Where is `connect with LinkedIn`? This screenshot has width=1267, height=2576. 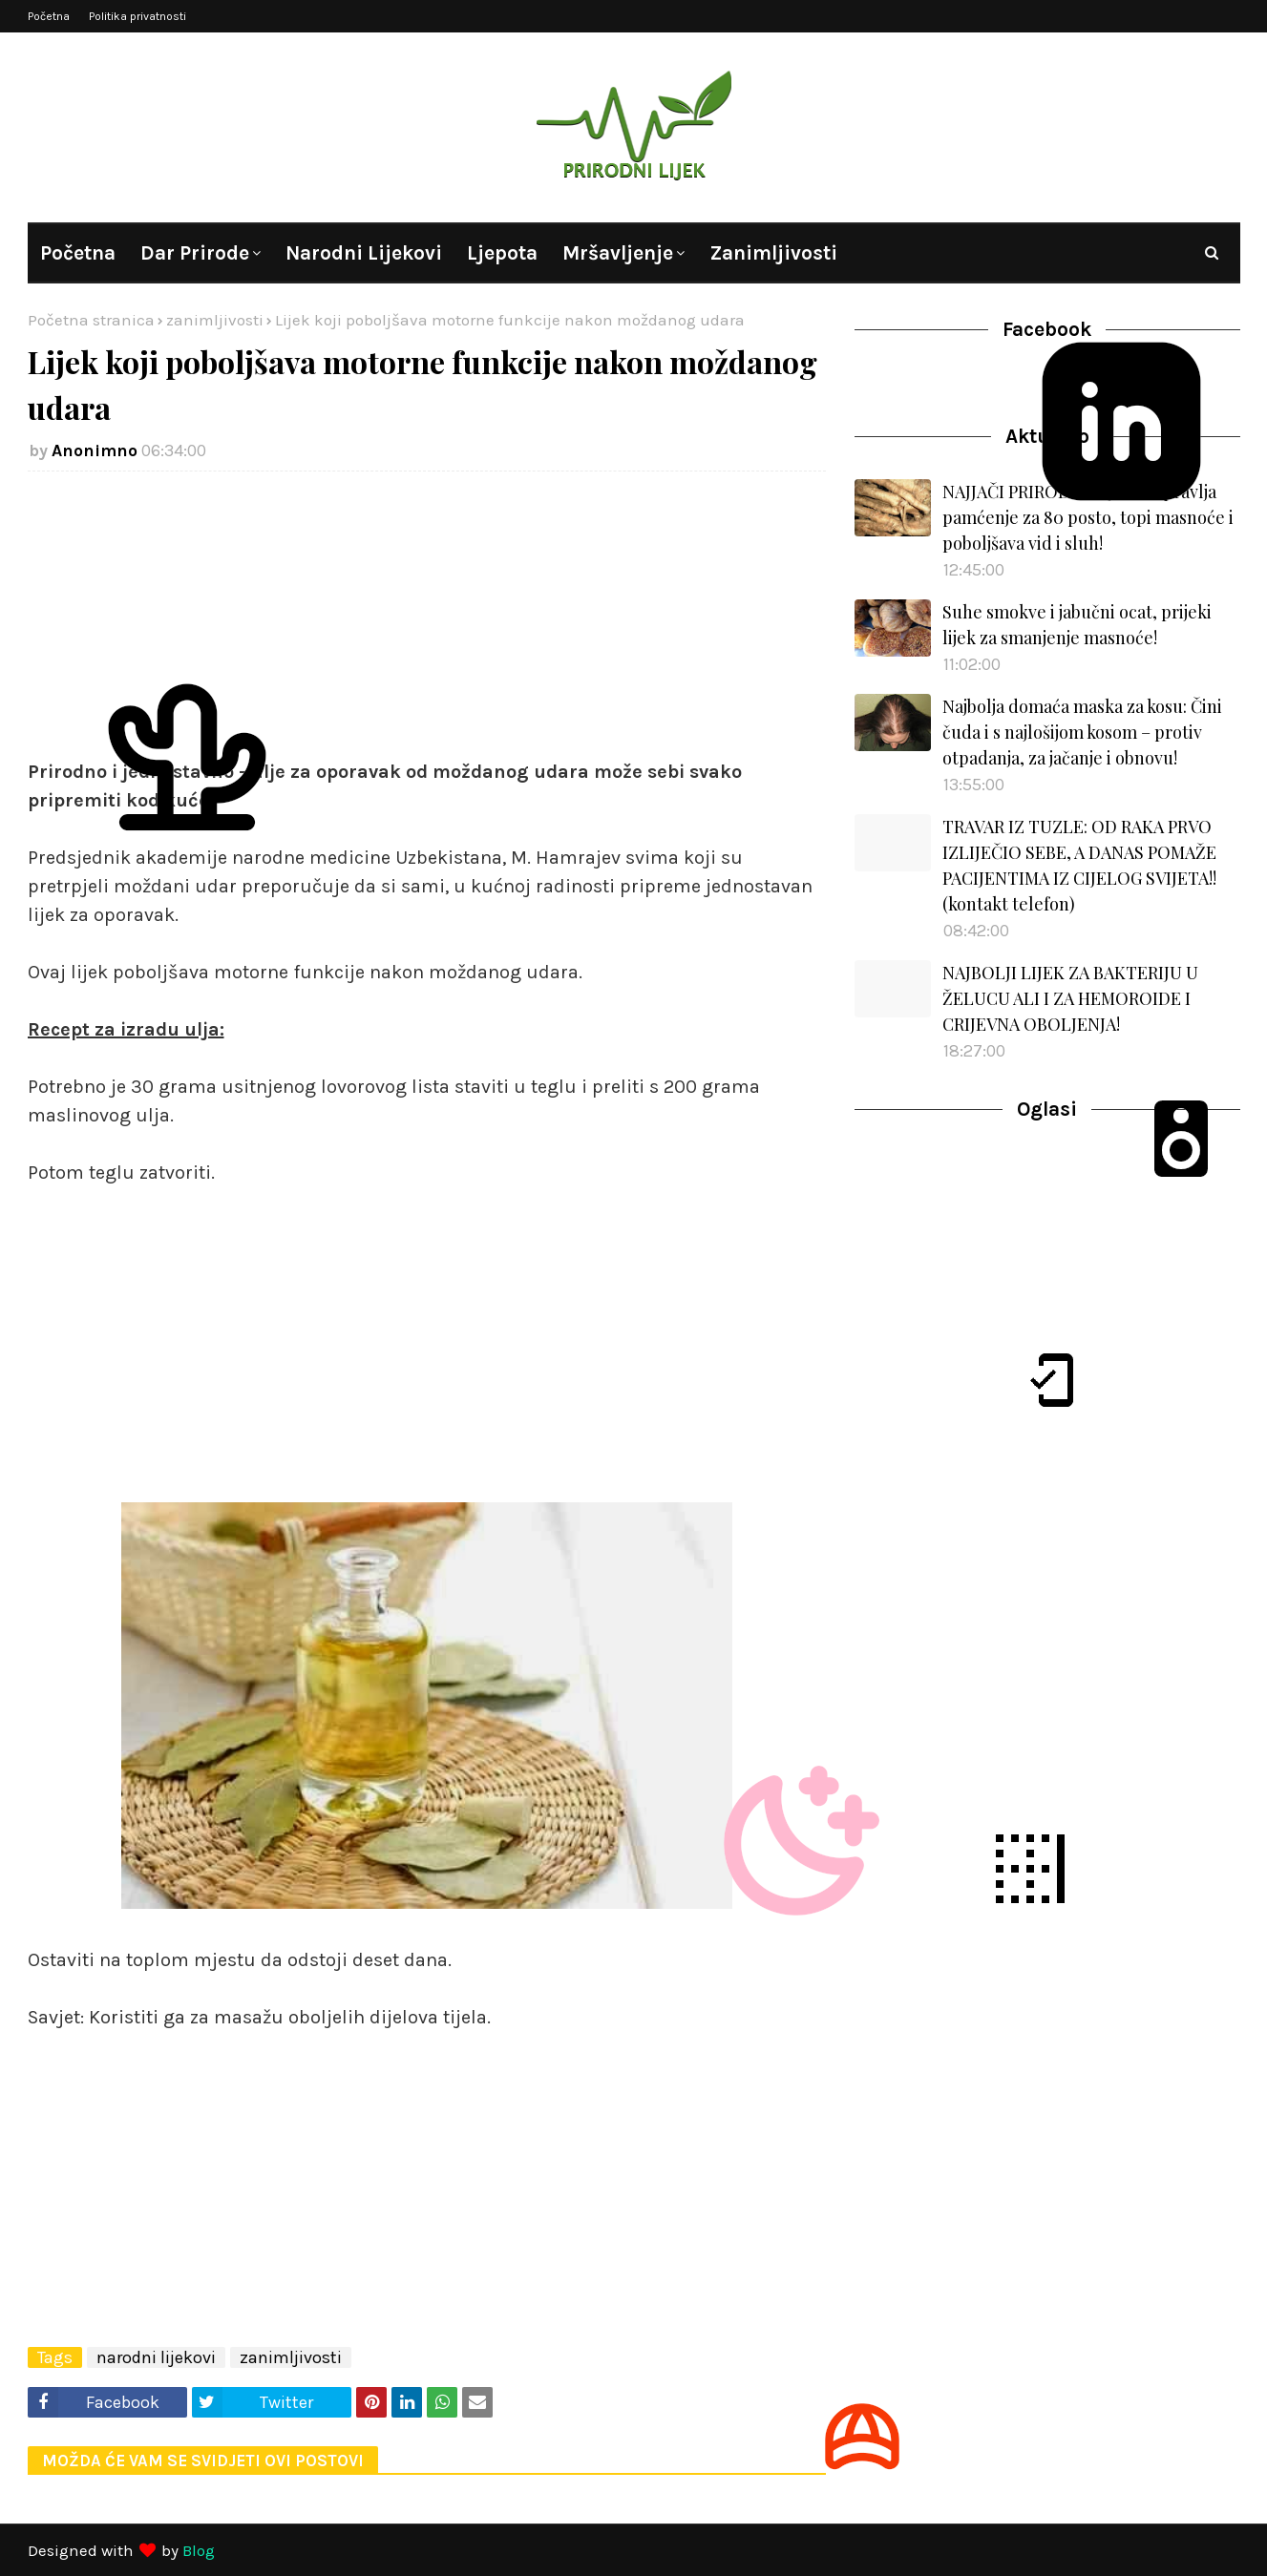 connect with LinkedIn is located at coordinates (1121, 421).